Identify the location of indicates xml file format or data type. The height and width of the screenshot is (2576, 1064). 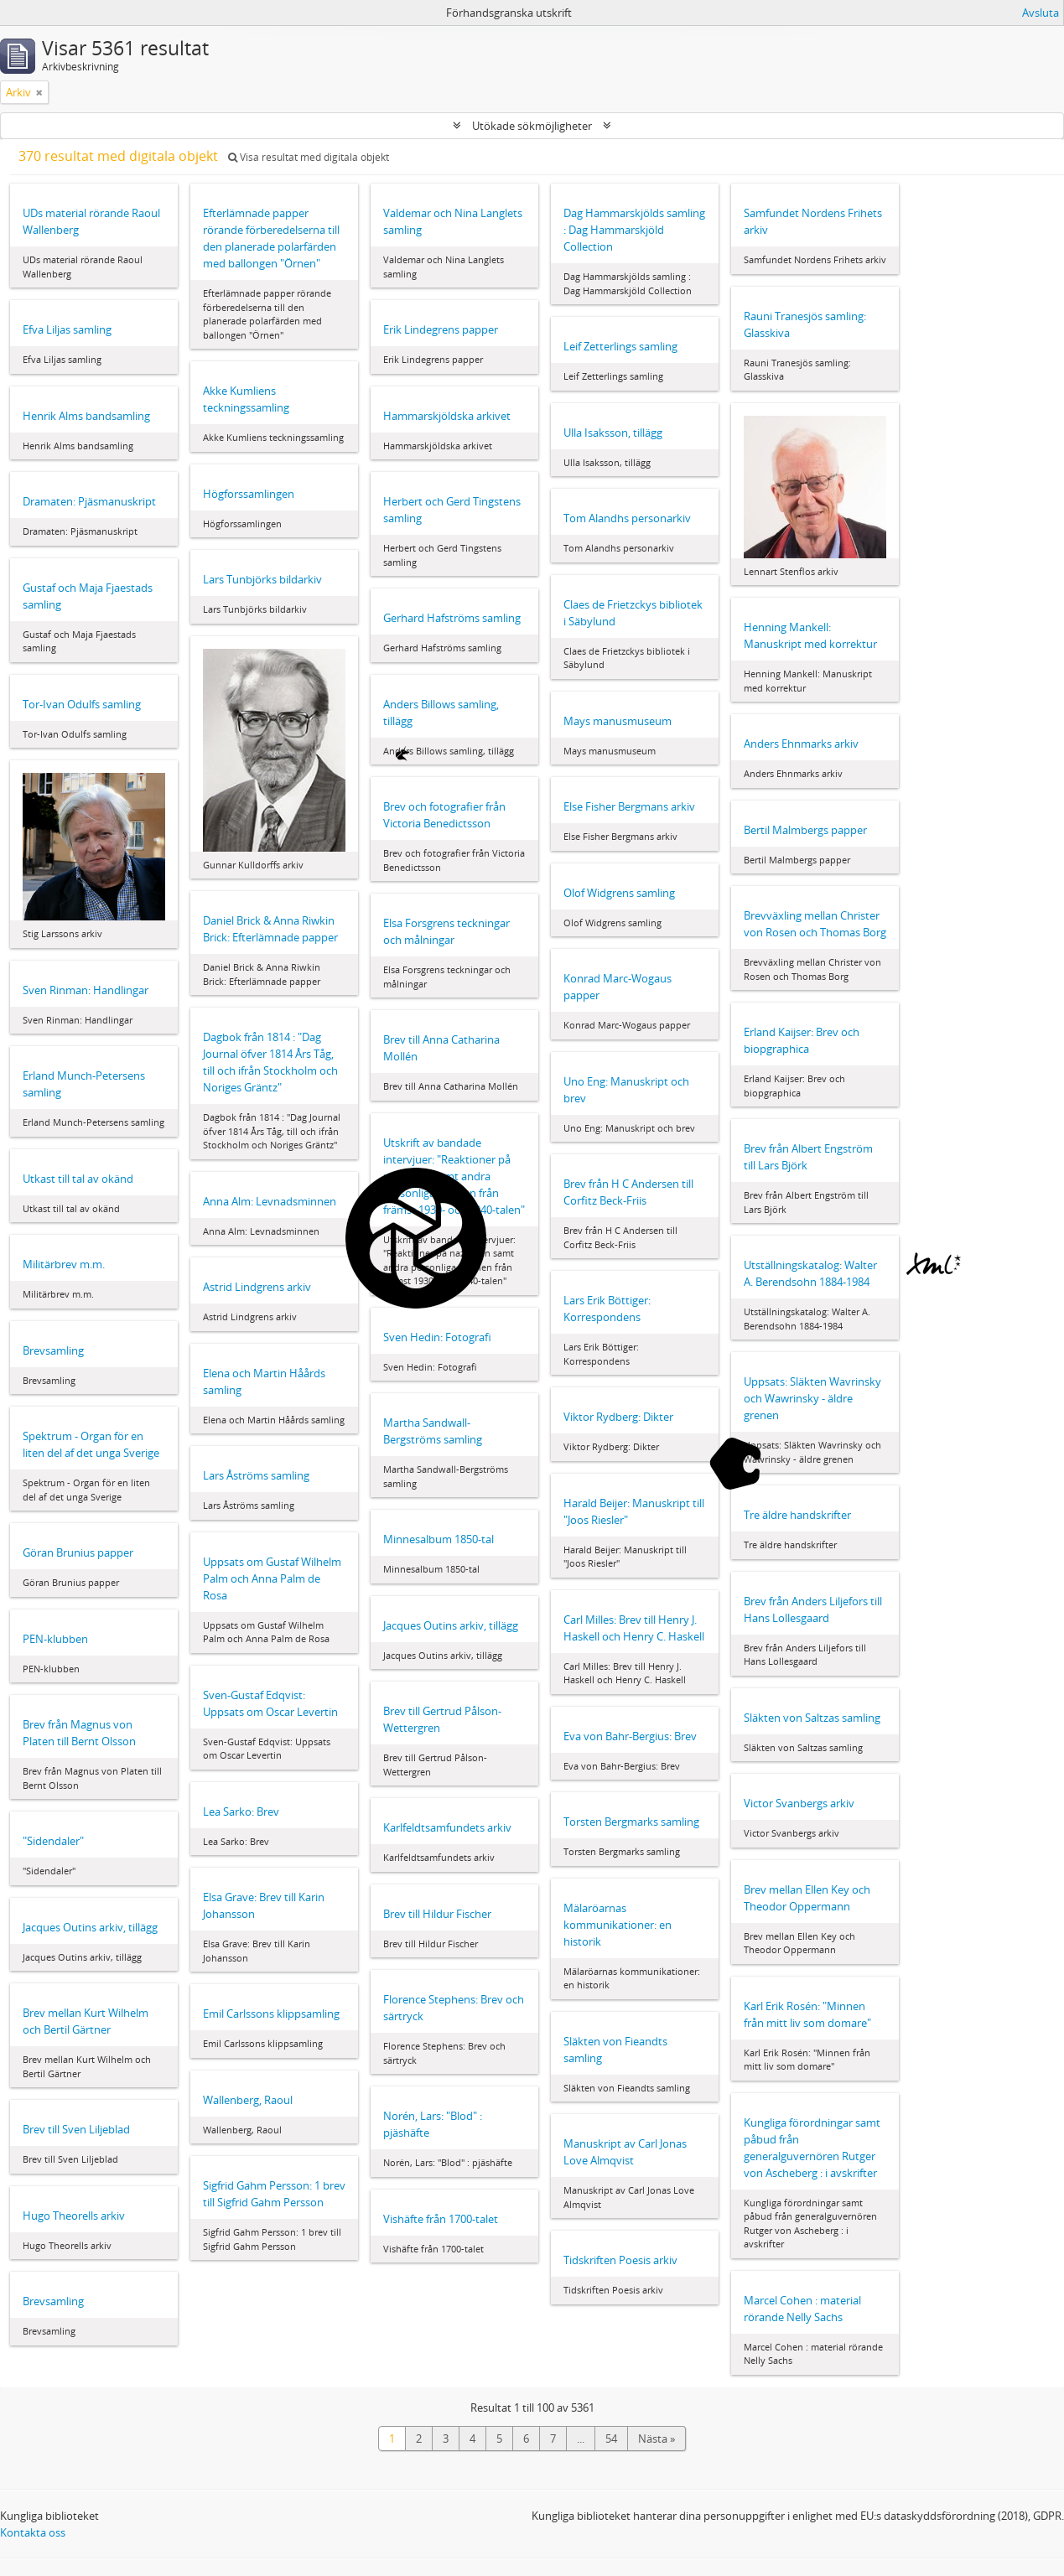
(933, 1263).